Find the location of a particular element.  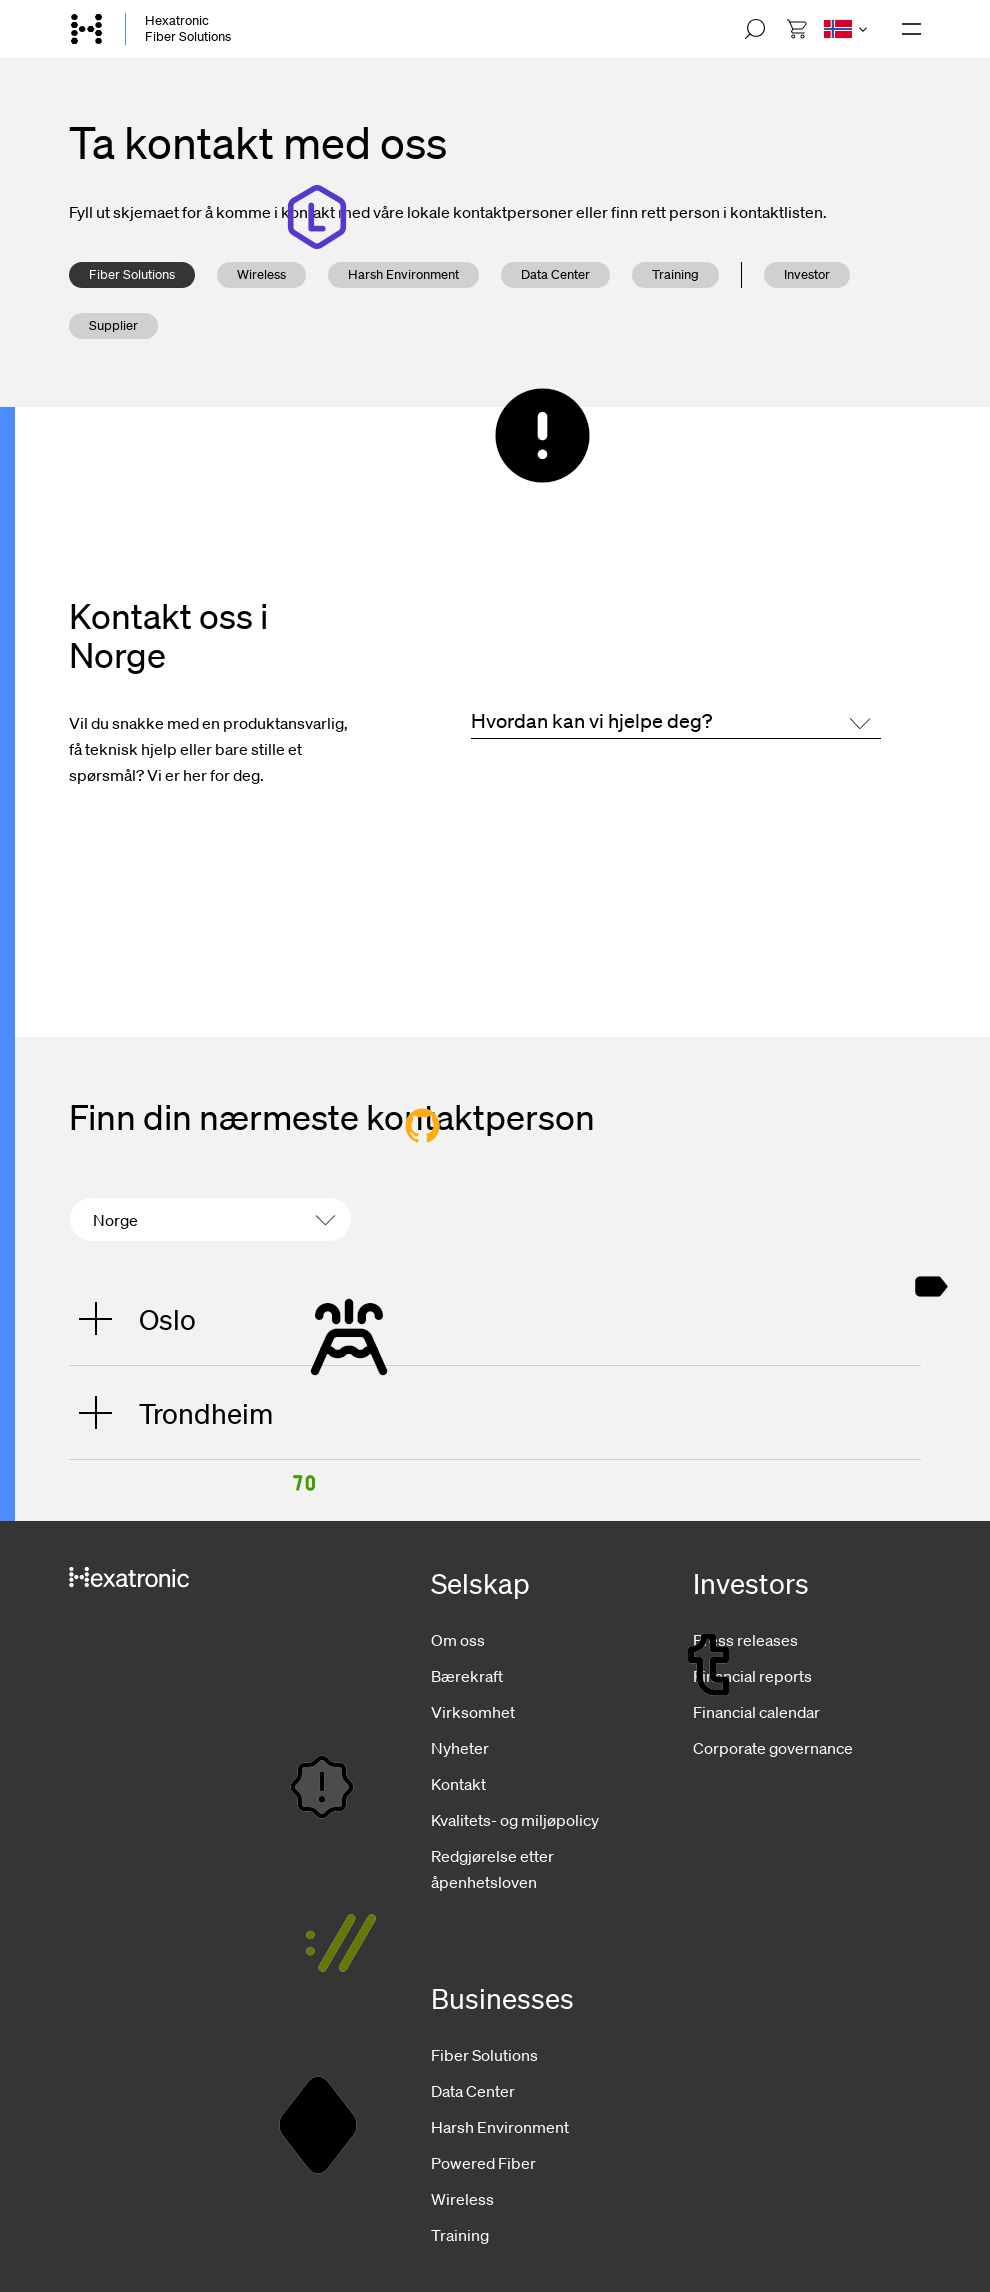

view protocol or connection settings is located at coordinates (339, 1943).